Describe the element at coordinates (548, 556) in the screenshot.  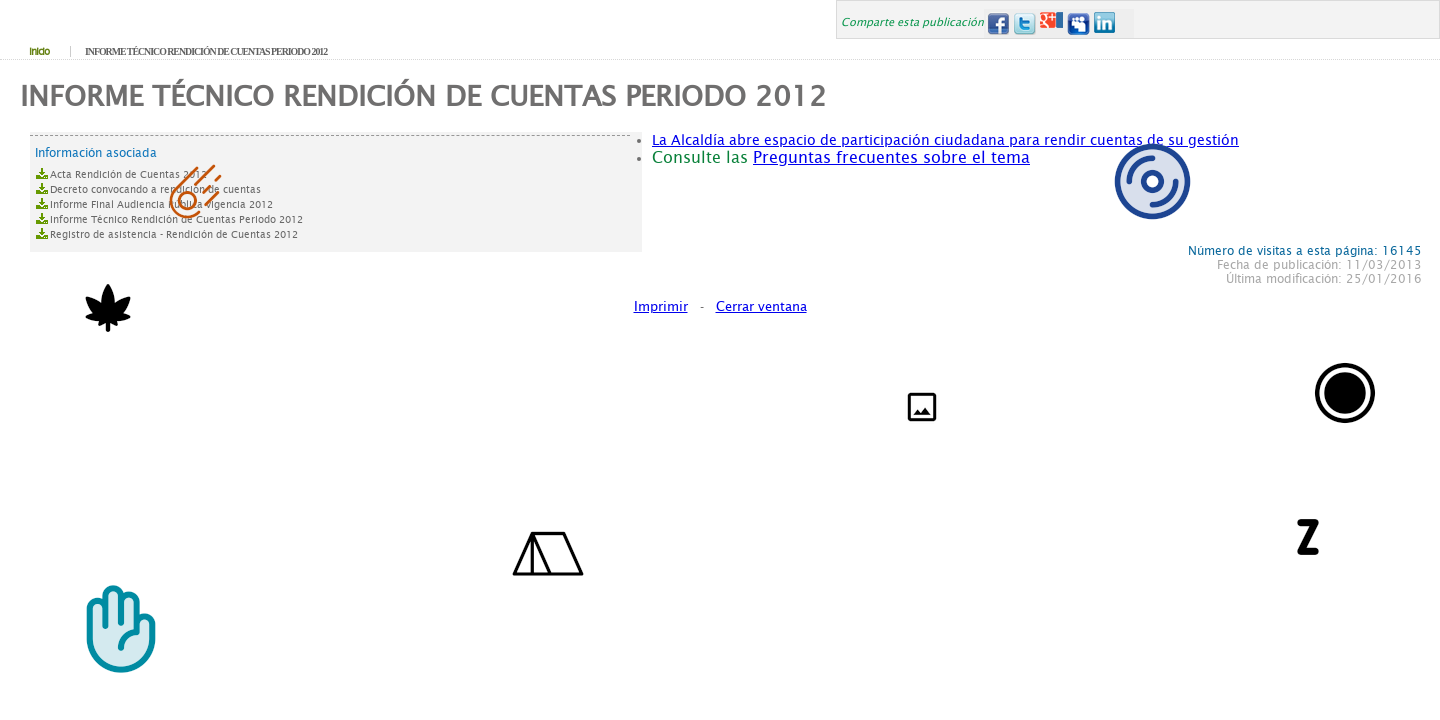
I see `view camping or outdoor locations` at that location.